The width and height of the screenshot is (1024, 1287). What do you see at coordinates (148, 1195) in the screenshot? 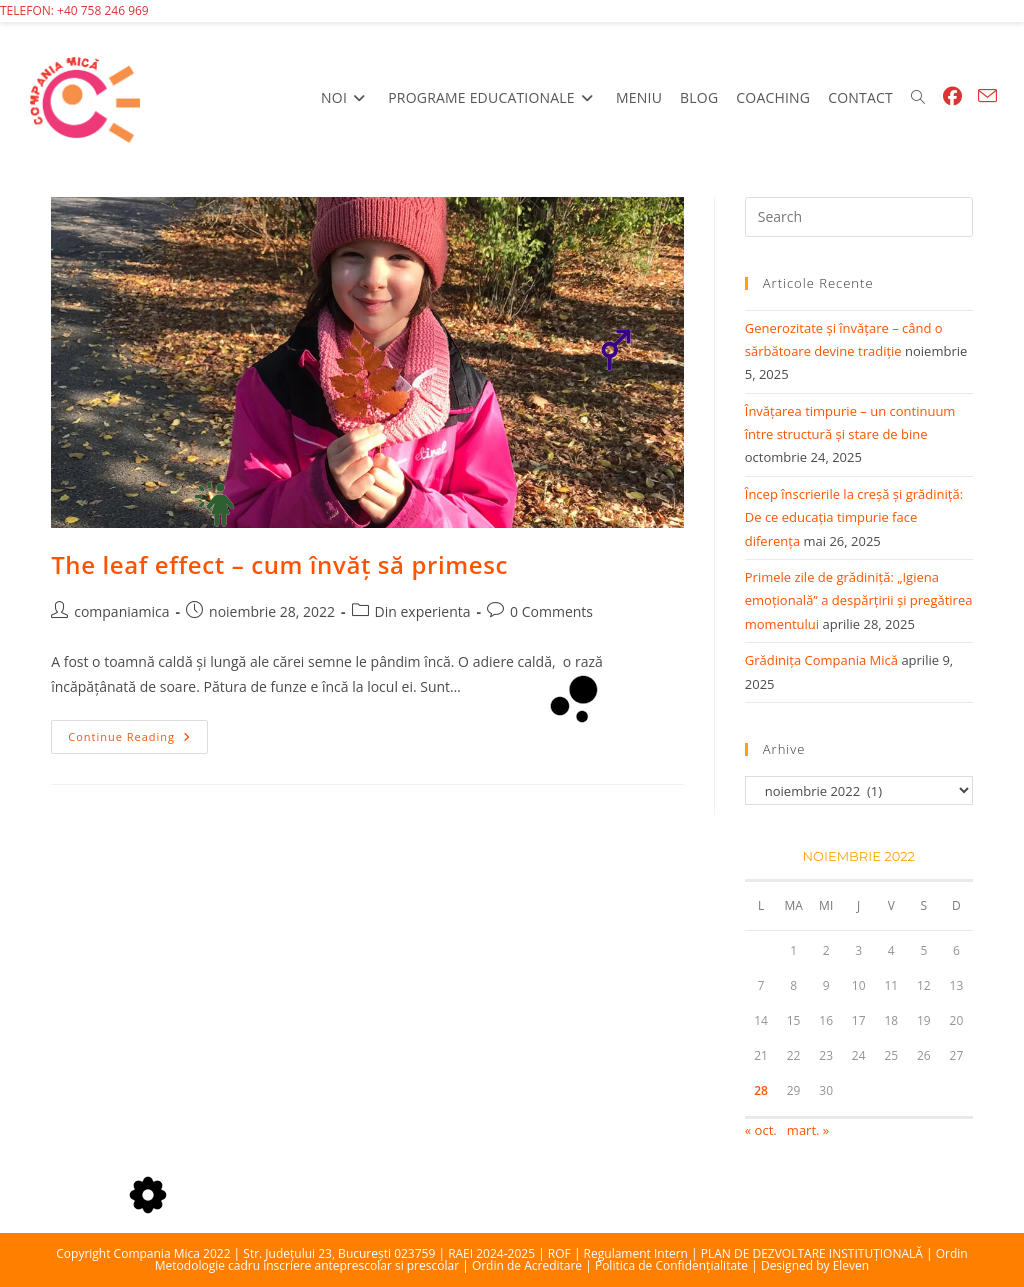
I see `open settings menu` at bounding box center [148, 1195].